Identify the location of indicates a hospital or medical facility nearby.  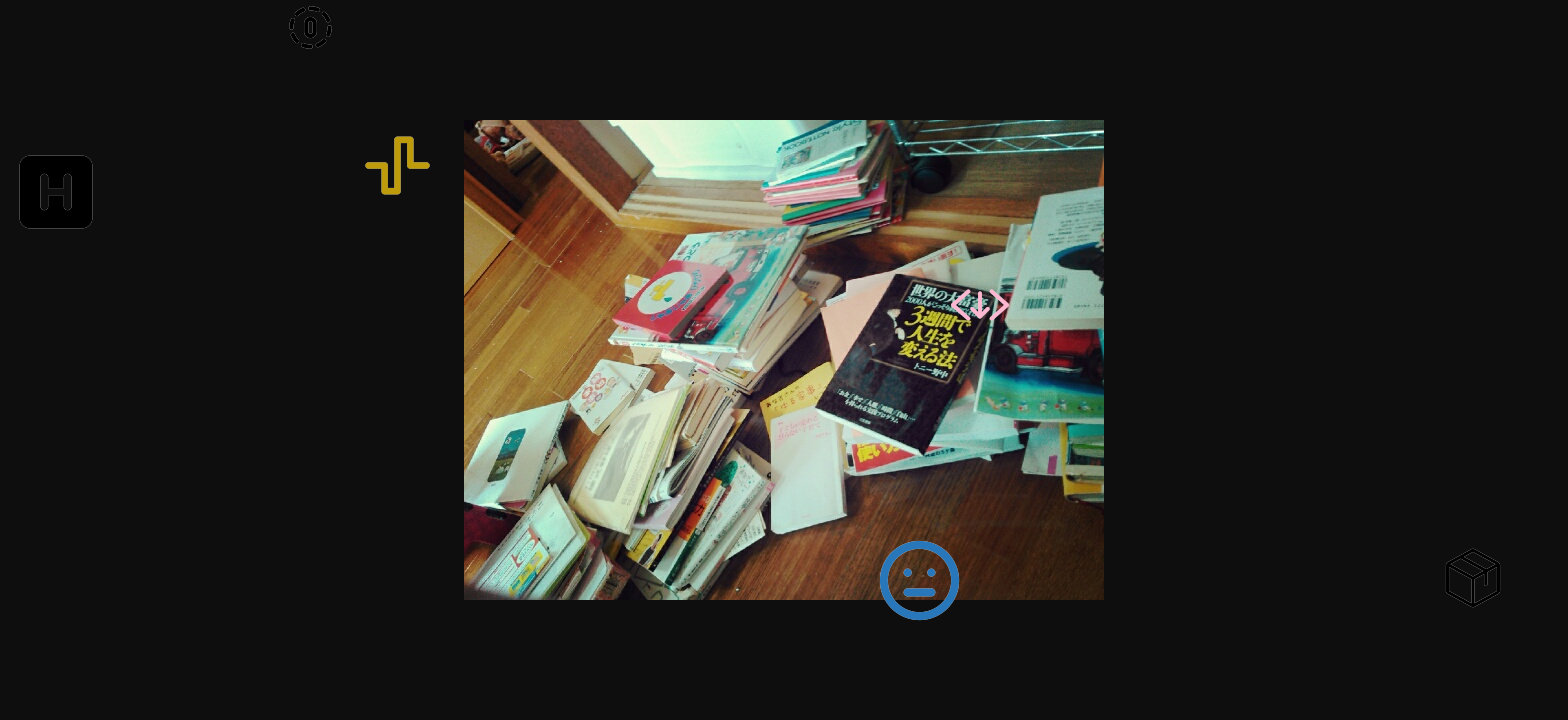
(56, 192).